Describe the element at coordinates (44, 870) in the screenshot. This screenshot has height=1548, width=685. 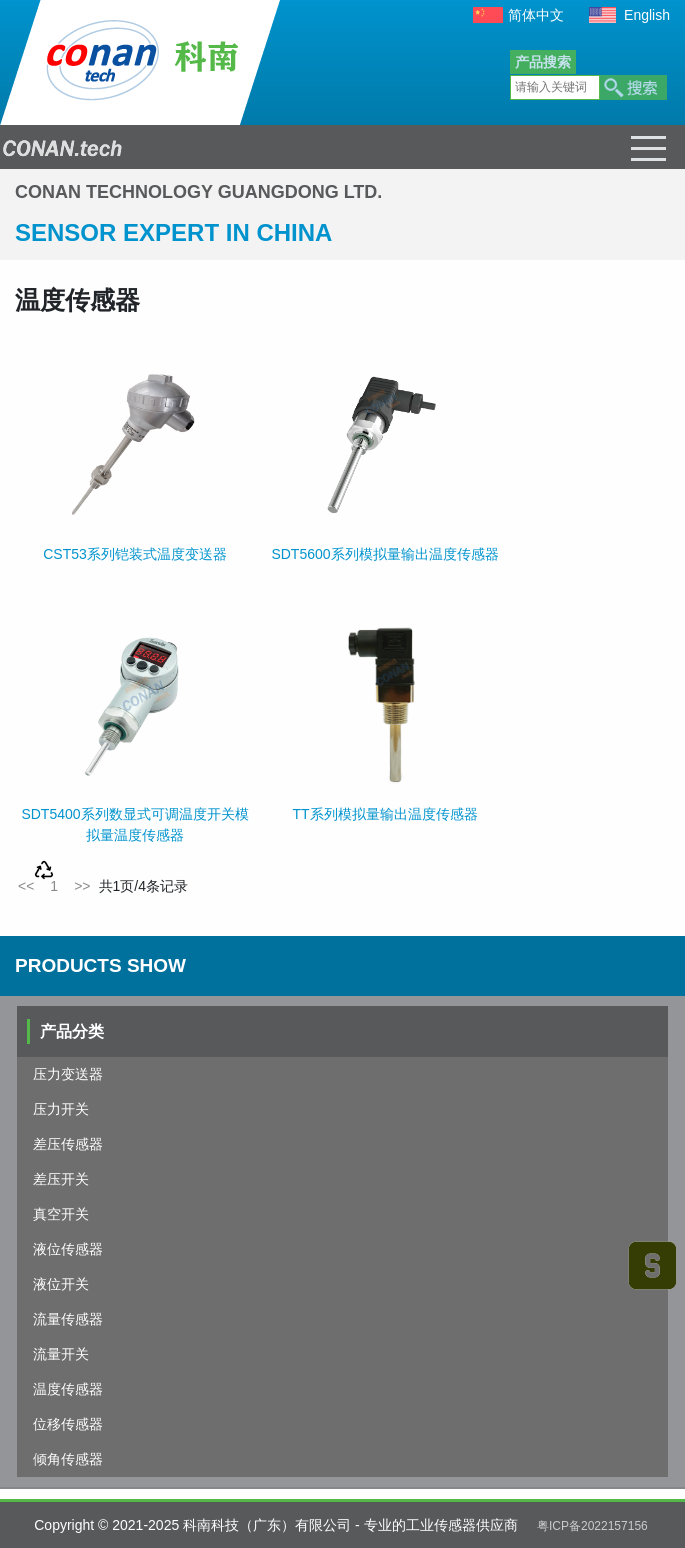
I see `recycle or move item to recycling bin` at that location.